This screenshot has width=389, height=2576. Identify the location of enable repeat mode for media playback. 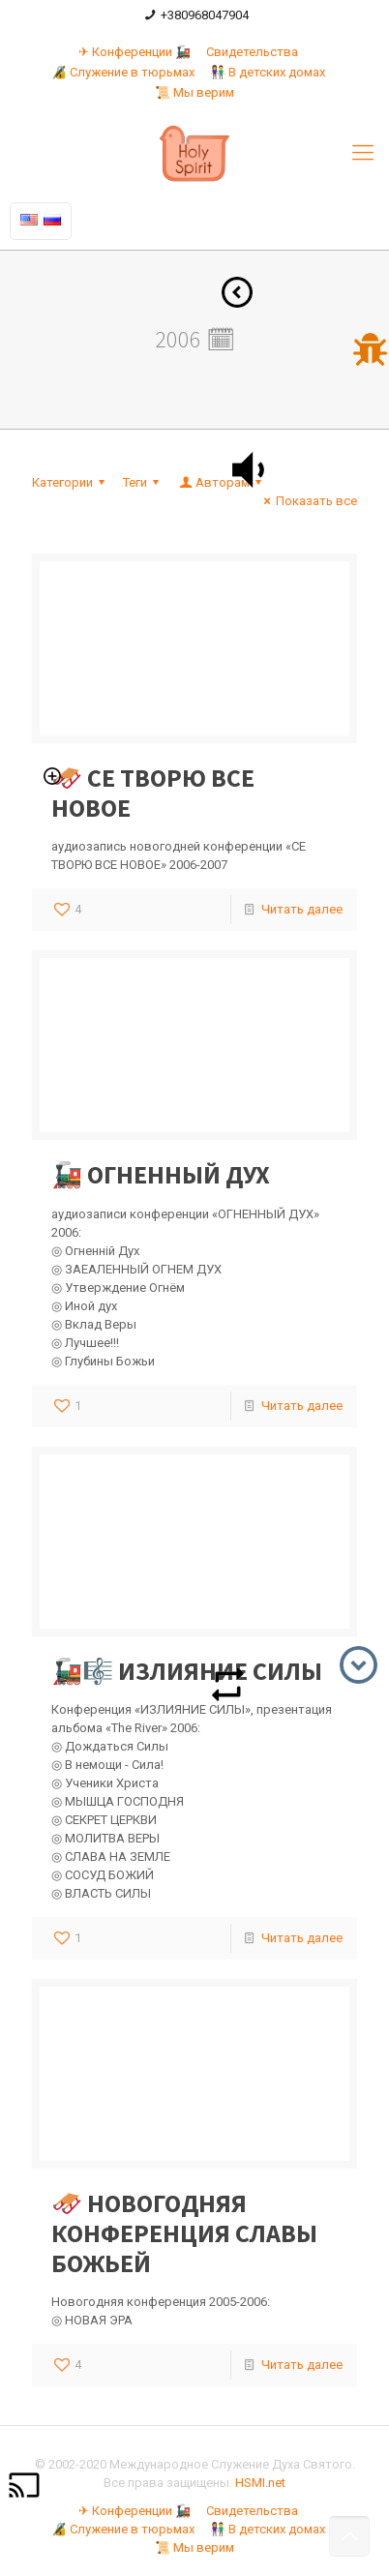
(227, 1684).